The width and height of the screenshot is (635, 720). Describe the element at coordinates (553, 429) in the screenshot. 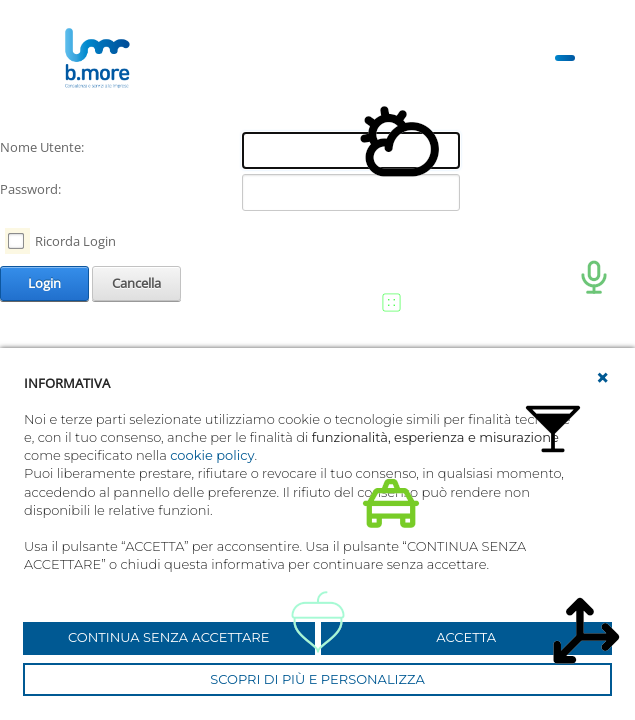

I see `access bar or cocktail menu` at that location.